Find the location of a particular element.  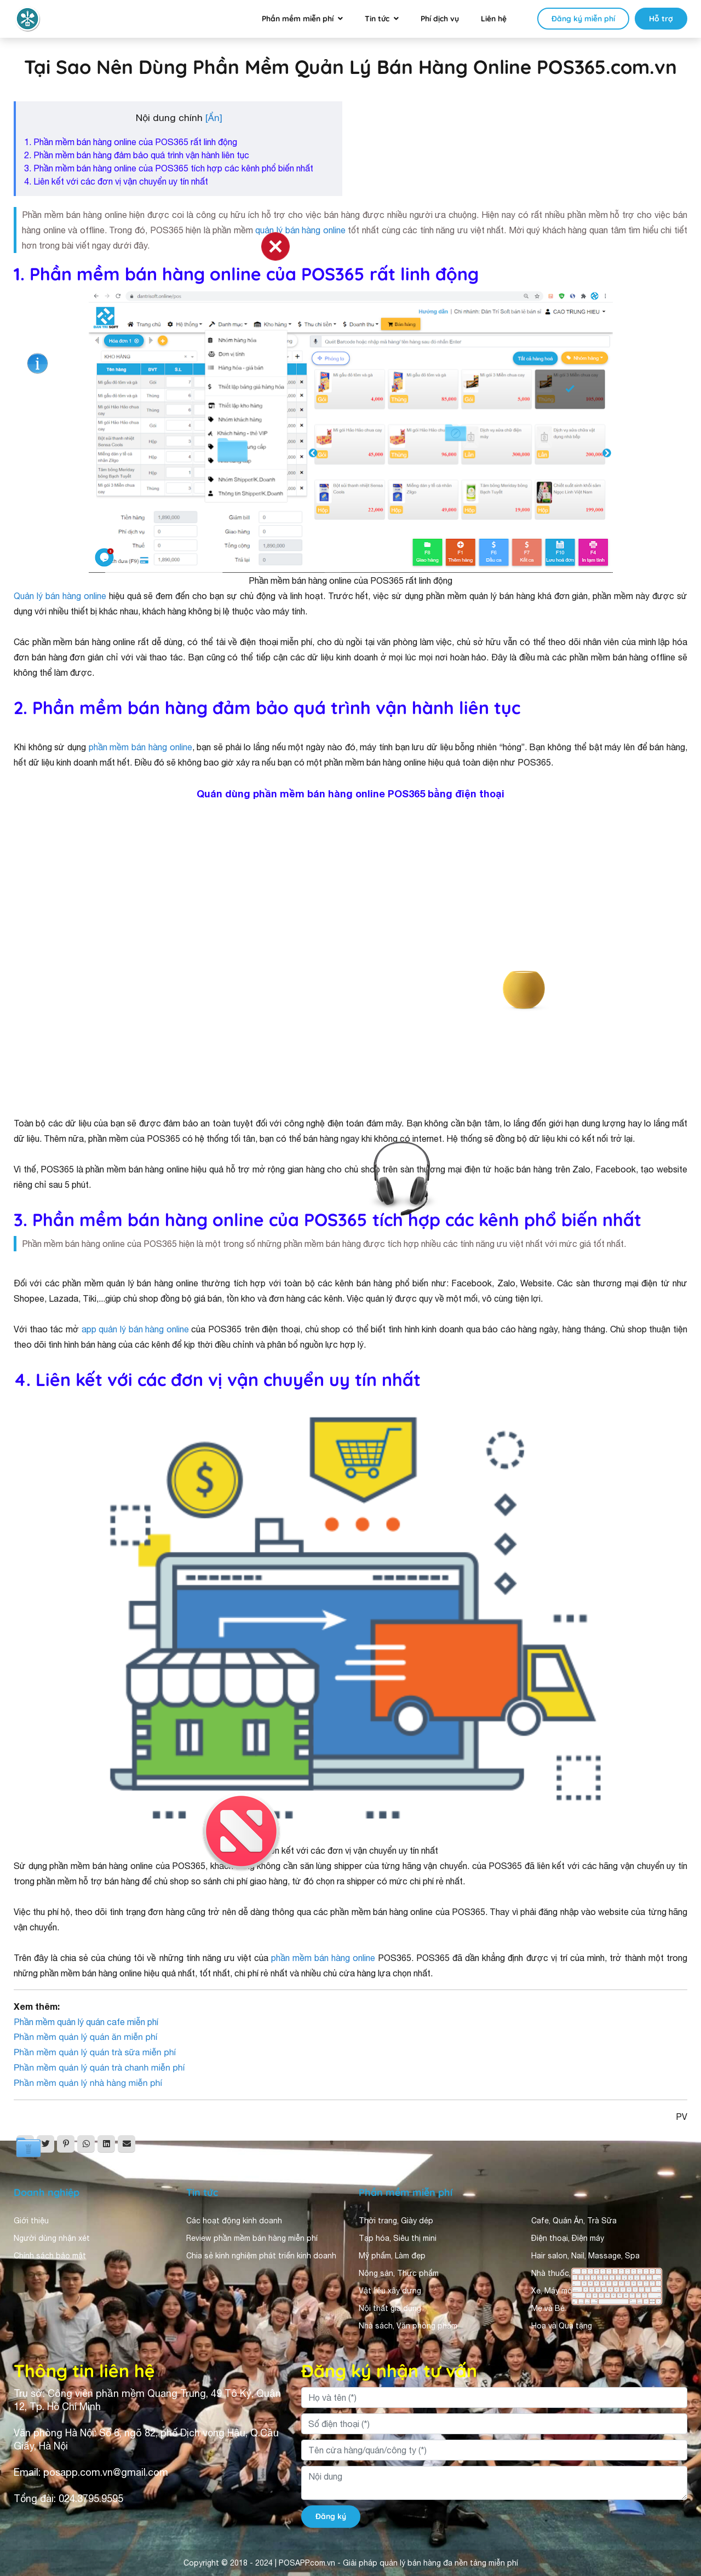

audio headset device connected is located at coordinates (401, 1178).